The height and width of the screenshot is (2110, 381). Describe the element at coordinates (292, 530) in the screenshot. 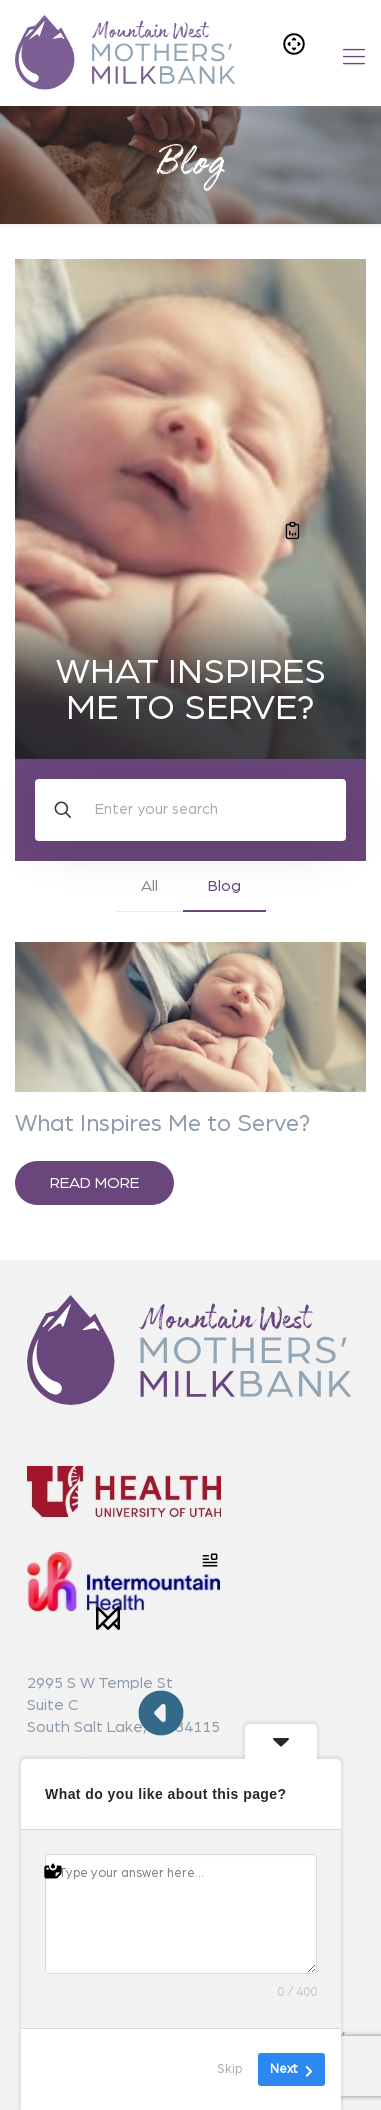

I see `view clipboard with data or statistics` at that location.